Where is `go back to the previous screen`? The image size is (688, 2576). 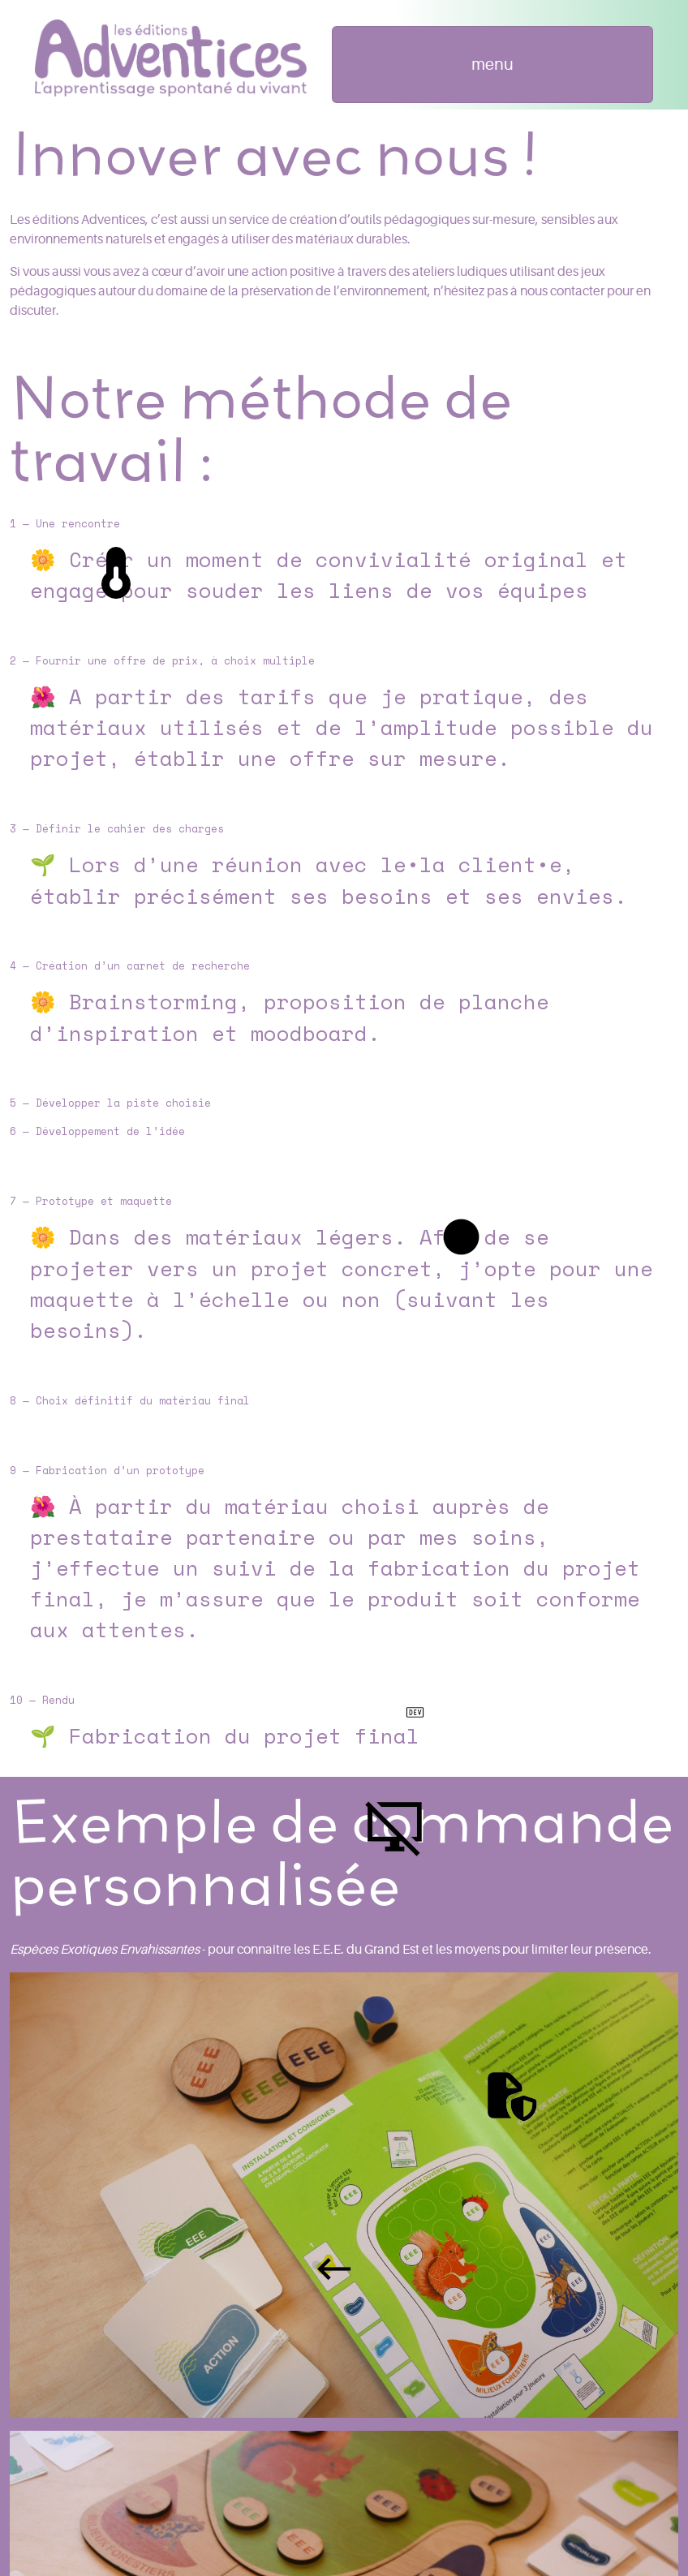 go back to the previous screen is located at coordinates (333, 2269).